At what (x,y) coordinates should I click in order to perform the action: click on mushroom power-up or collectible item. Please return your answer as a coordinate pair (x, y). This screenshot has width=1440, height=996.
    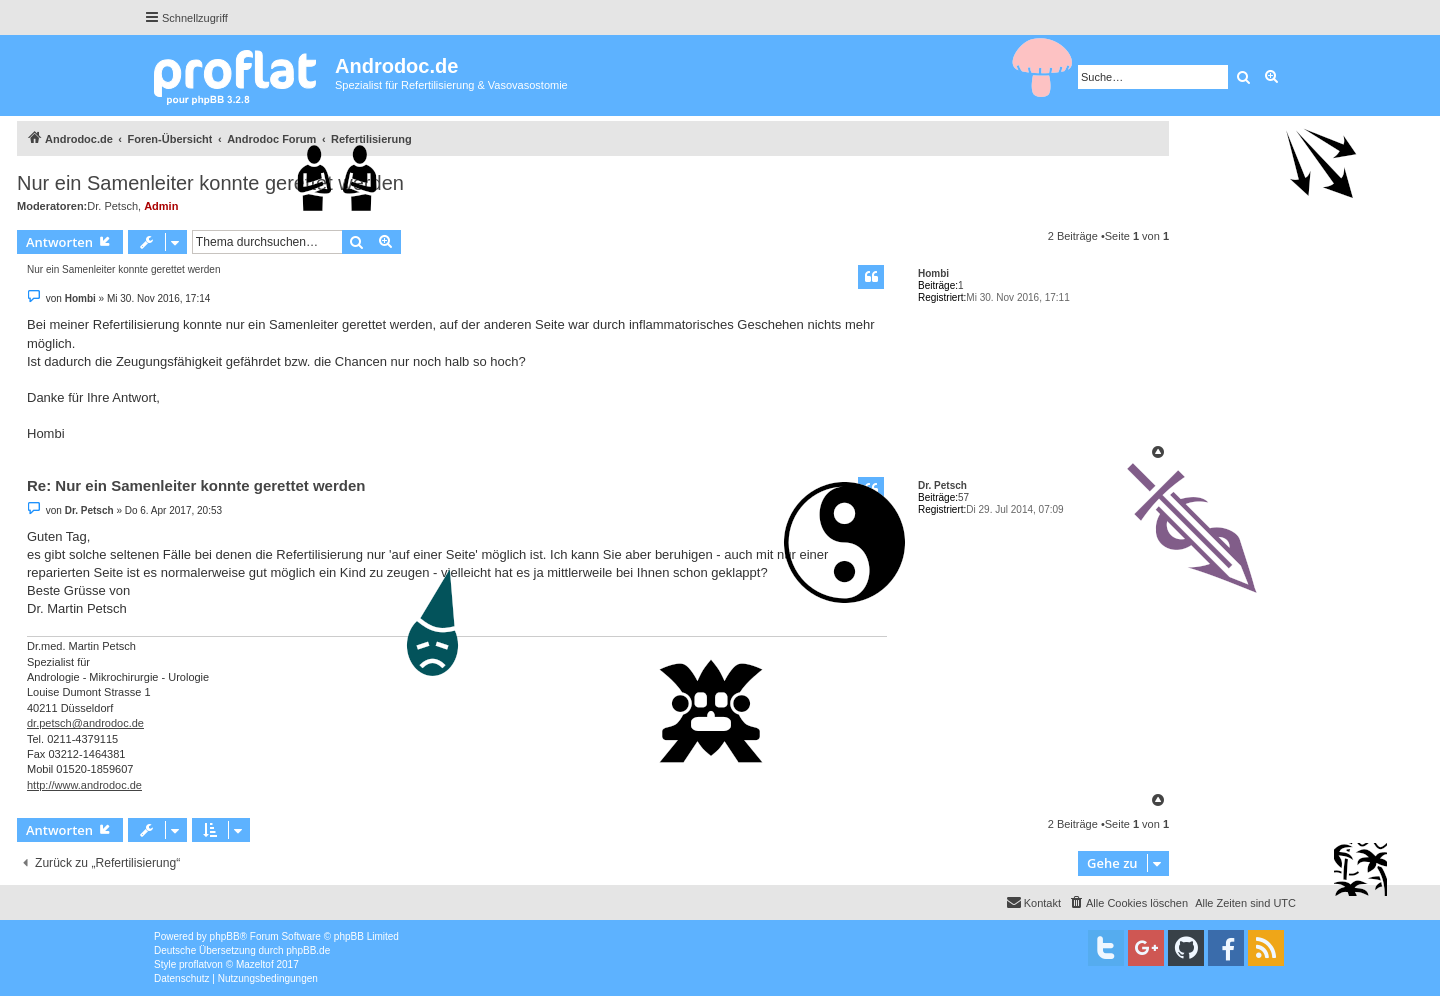
    Looking at the image, I should click on (1042, 67).